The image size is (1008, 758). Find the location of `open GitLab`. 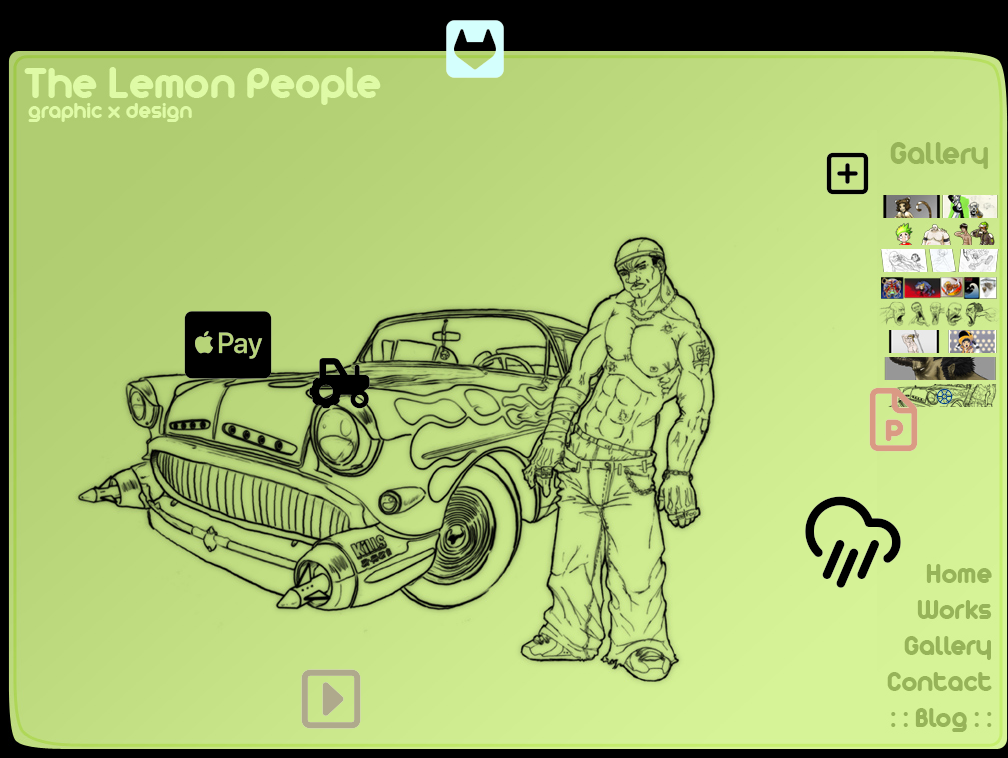

open GitLab is located at coordinates (475, 49).